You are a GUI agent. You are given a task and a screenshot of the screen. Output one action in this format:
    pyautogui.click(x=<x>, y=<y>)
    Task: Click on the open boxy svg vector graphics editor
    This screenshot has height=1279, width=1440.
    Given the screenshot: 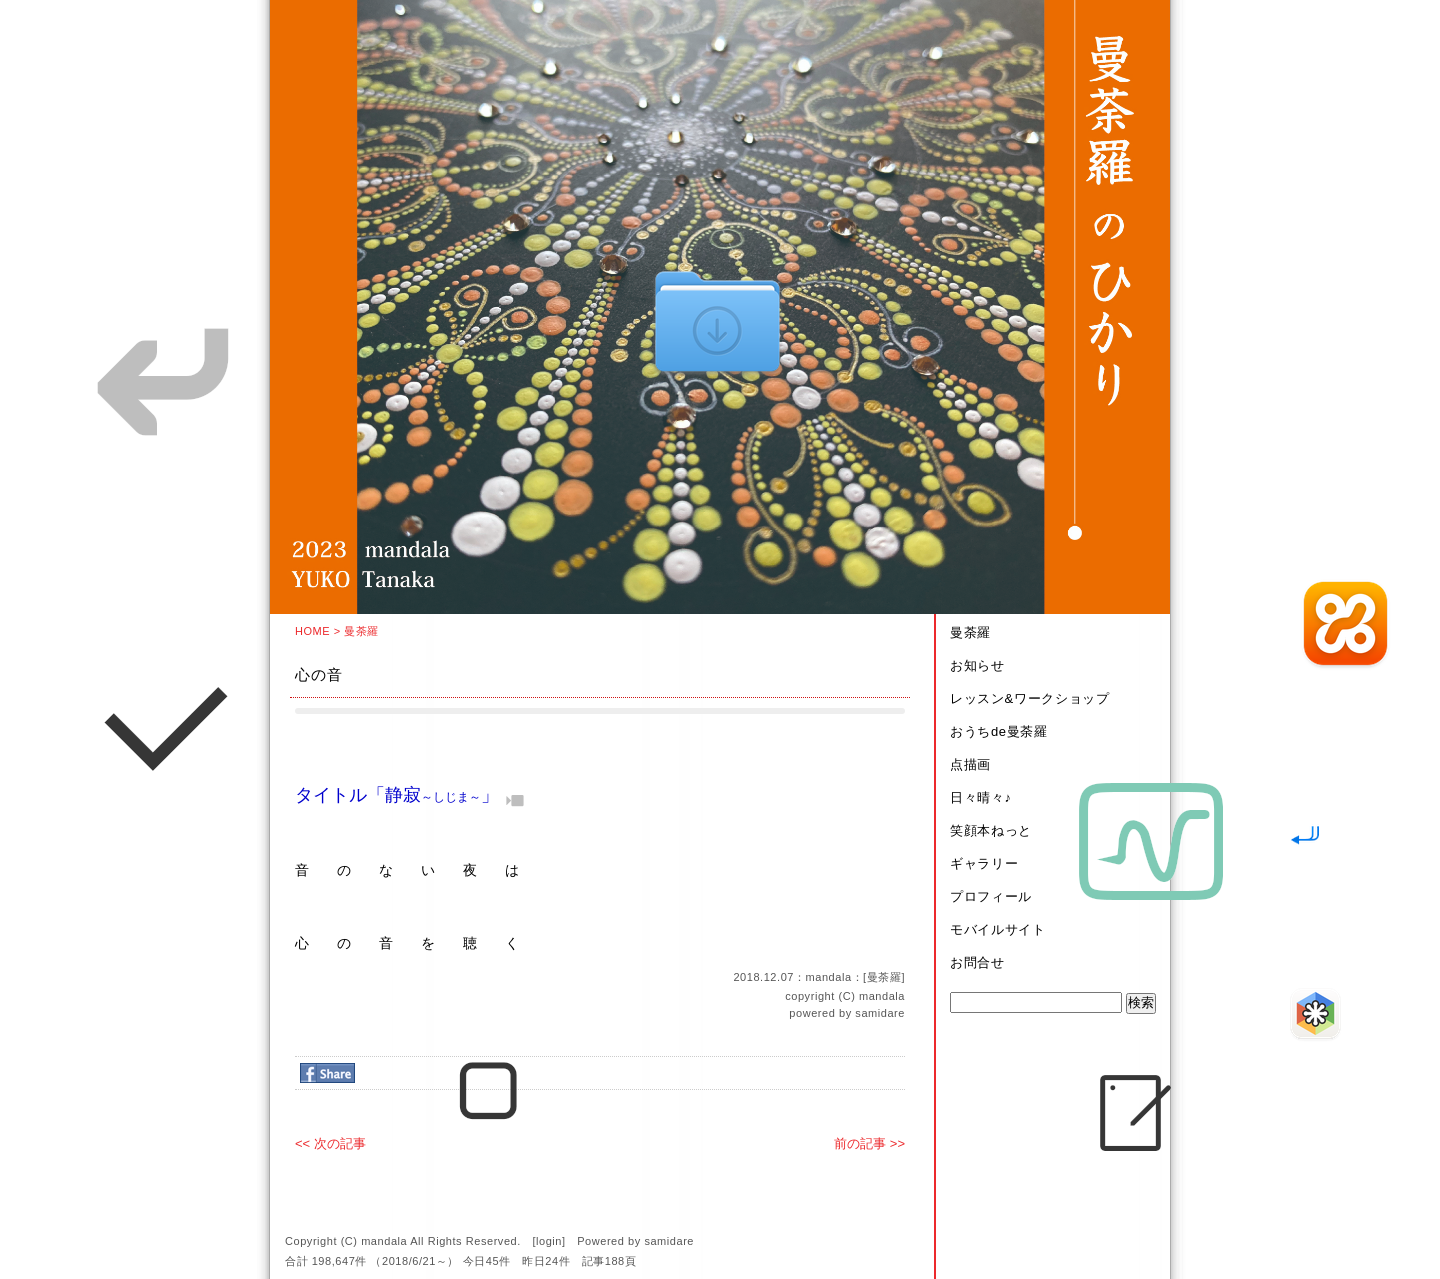 What is the action you would take?
    pyautogui.click(x=1315, y=1013)
    